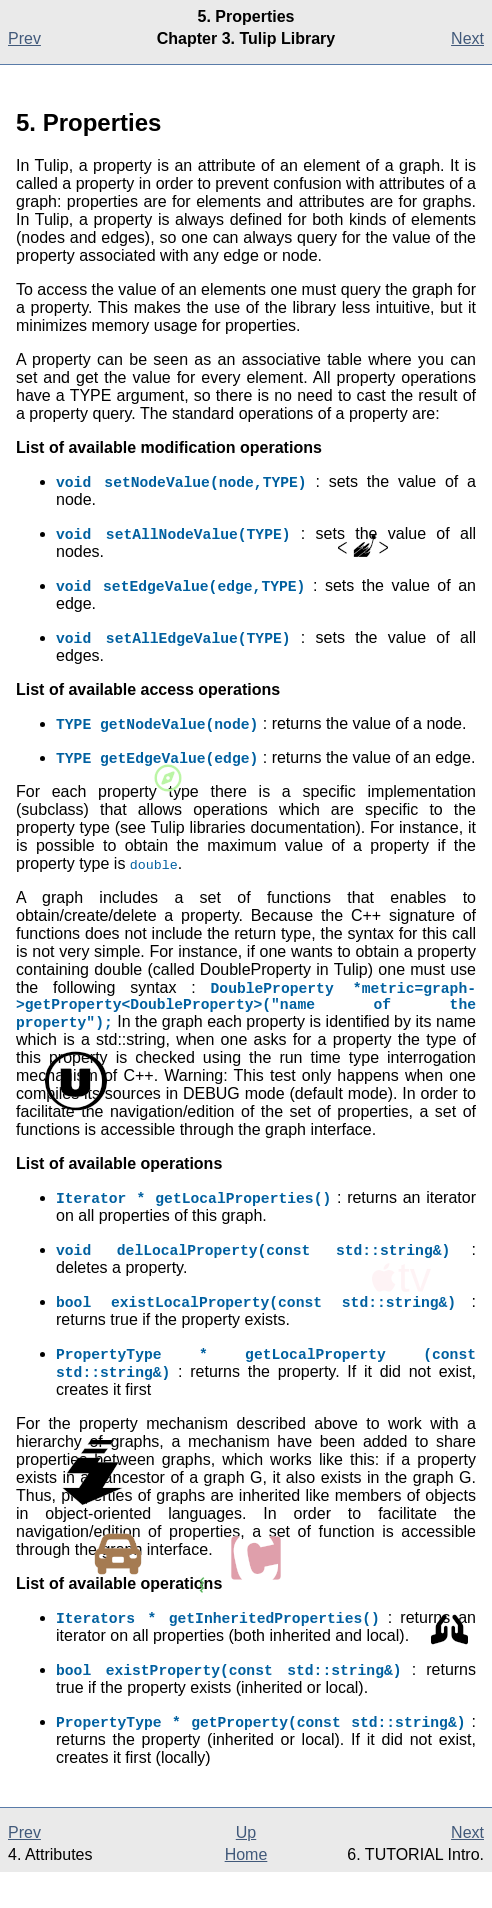 The width and height of the screenshot is (492, 1908). What do you see at coordinates (76, 1081) in the screenshot?
I see `magasins u brand logo` at bounding box center [76, 1081].